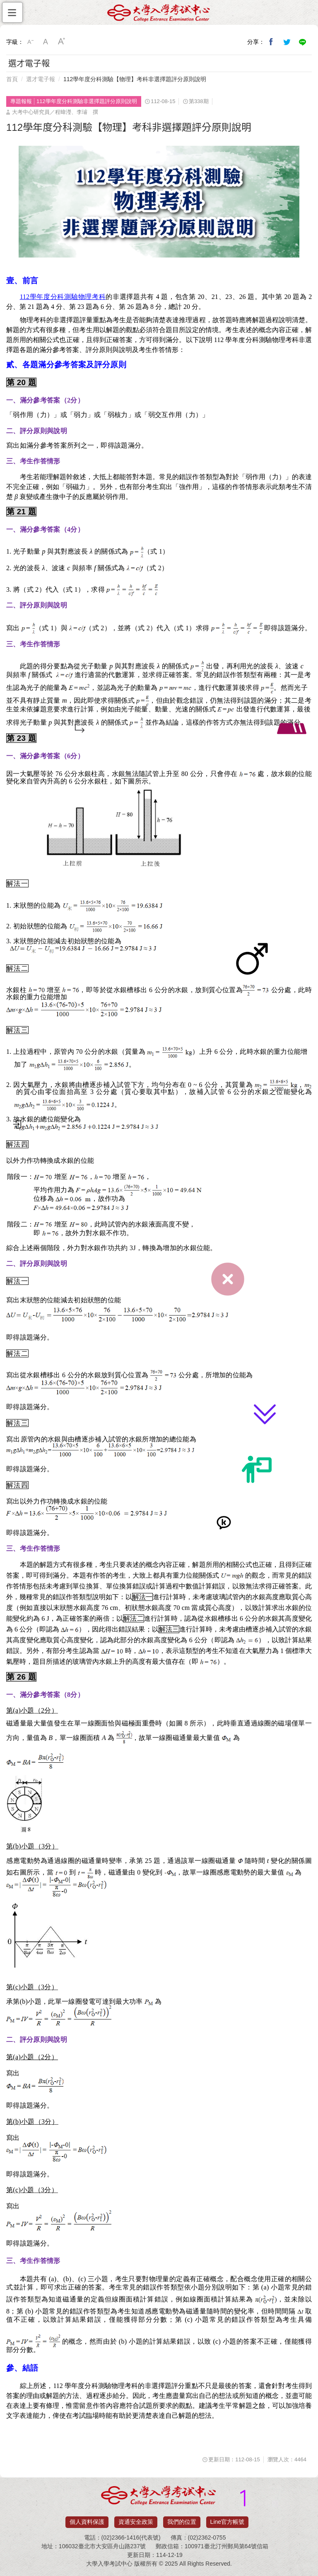 This screenshot has height=2576, width=318. I want to click on indicates first place or top ranking, so click(244, 2498).